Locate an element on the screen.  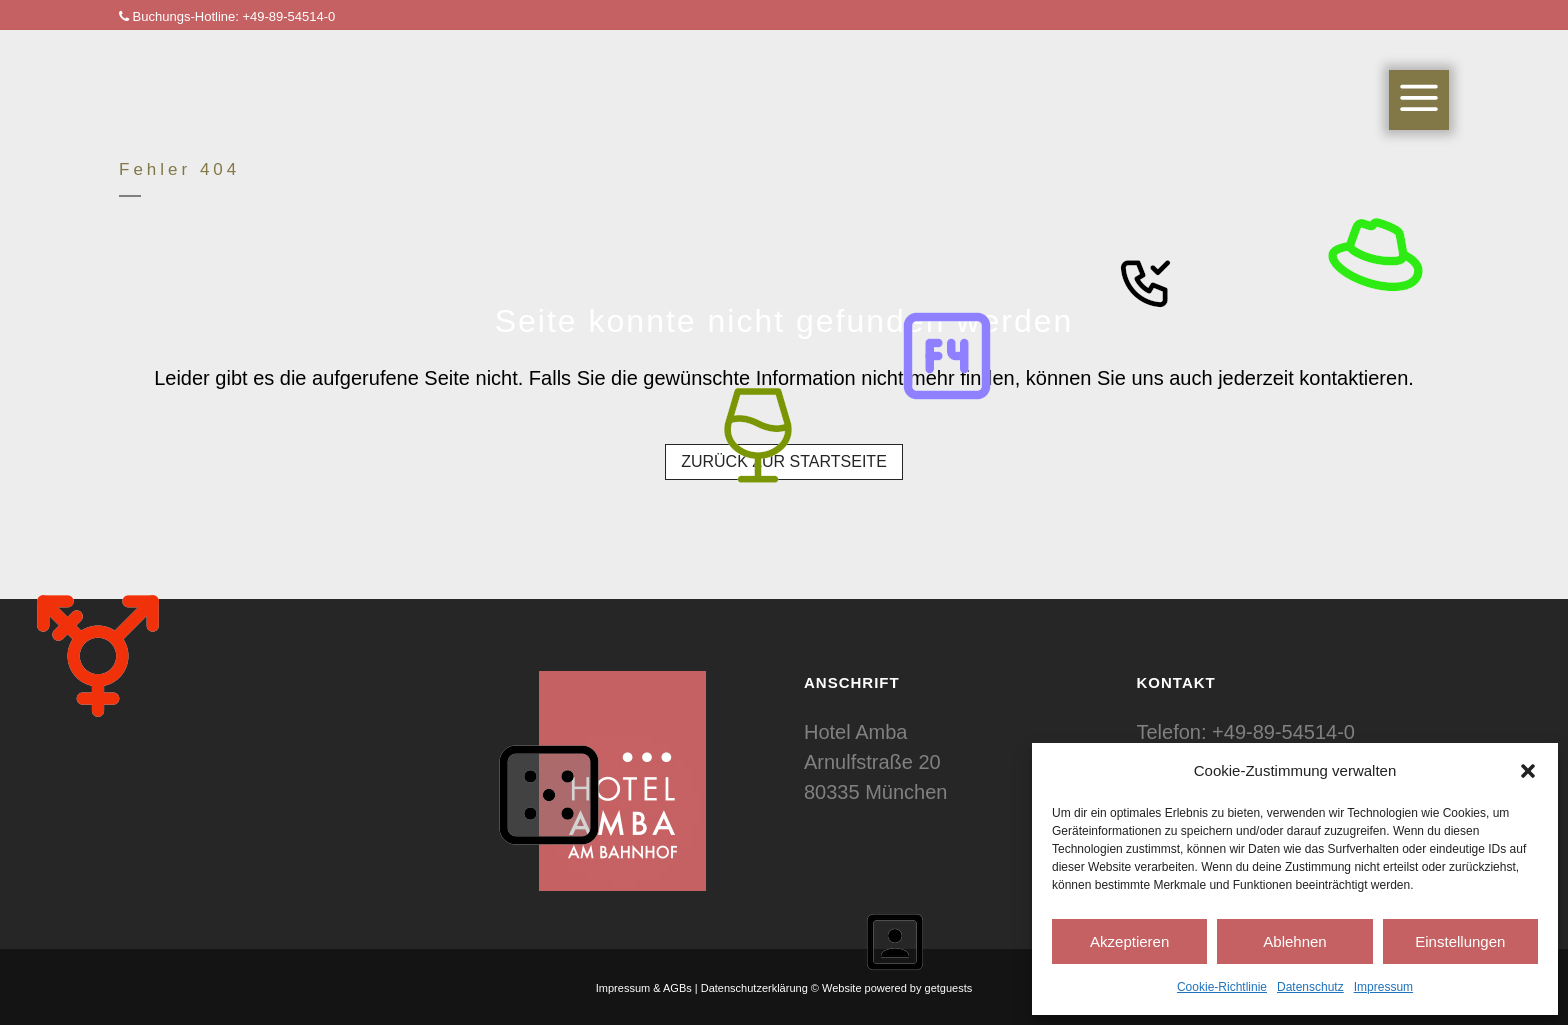
switch to portrait orientation mode is located at coordinates (895, 942).